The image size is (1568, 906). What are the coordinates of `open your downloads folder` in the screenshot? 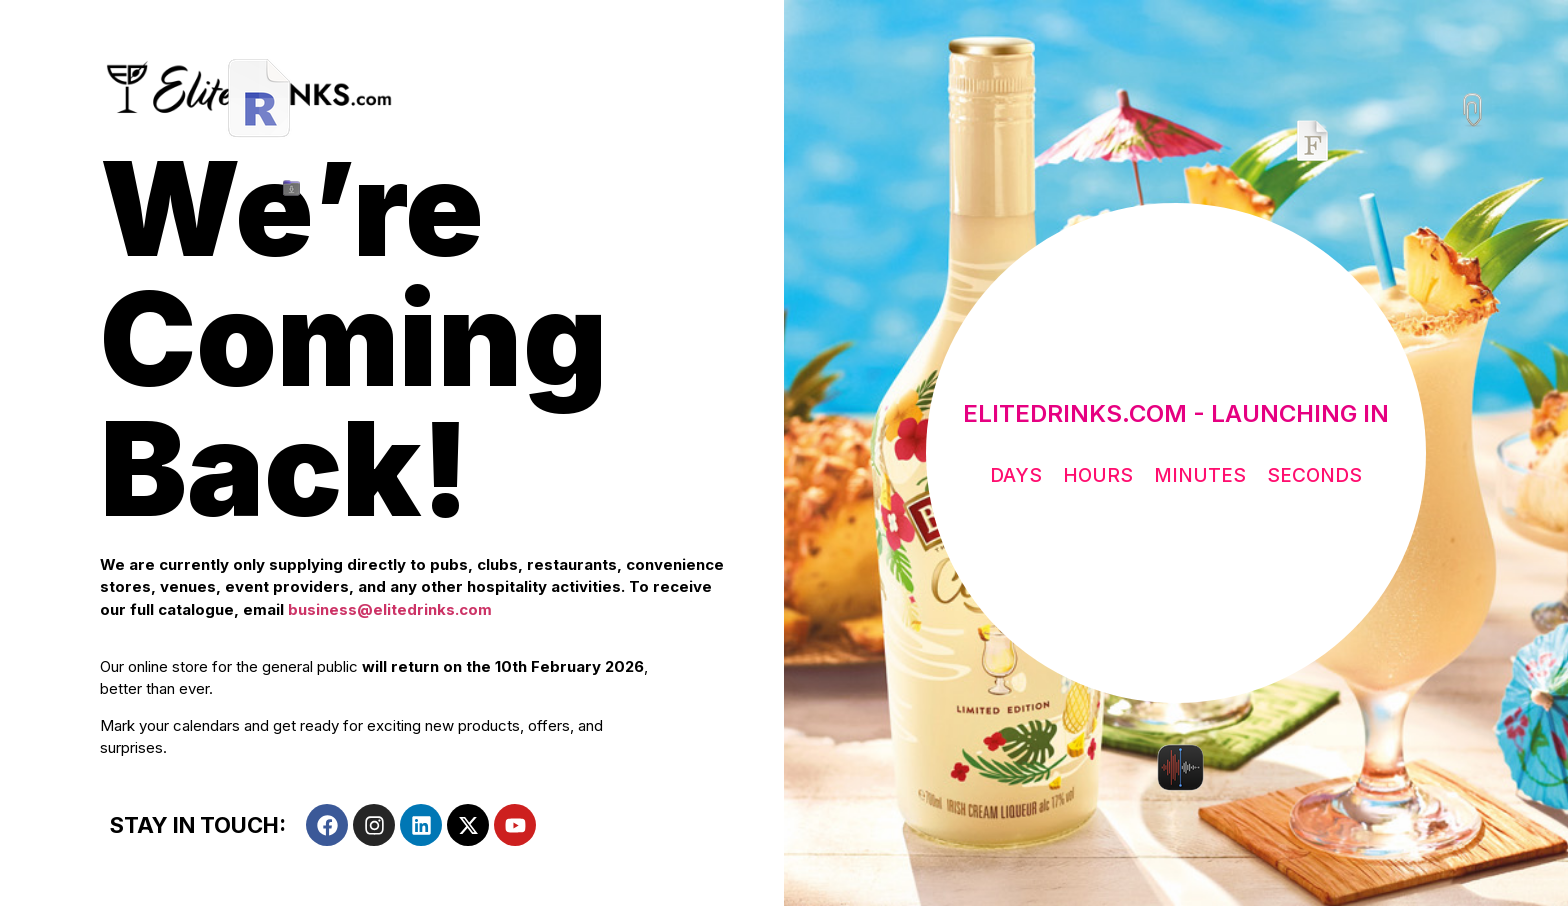 It's located at (291, 187).